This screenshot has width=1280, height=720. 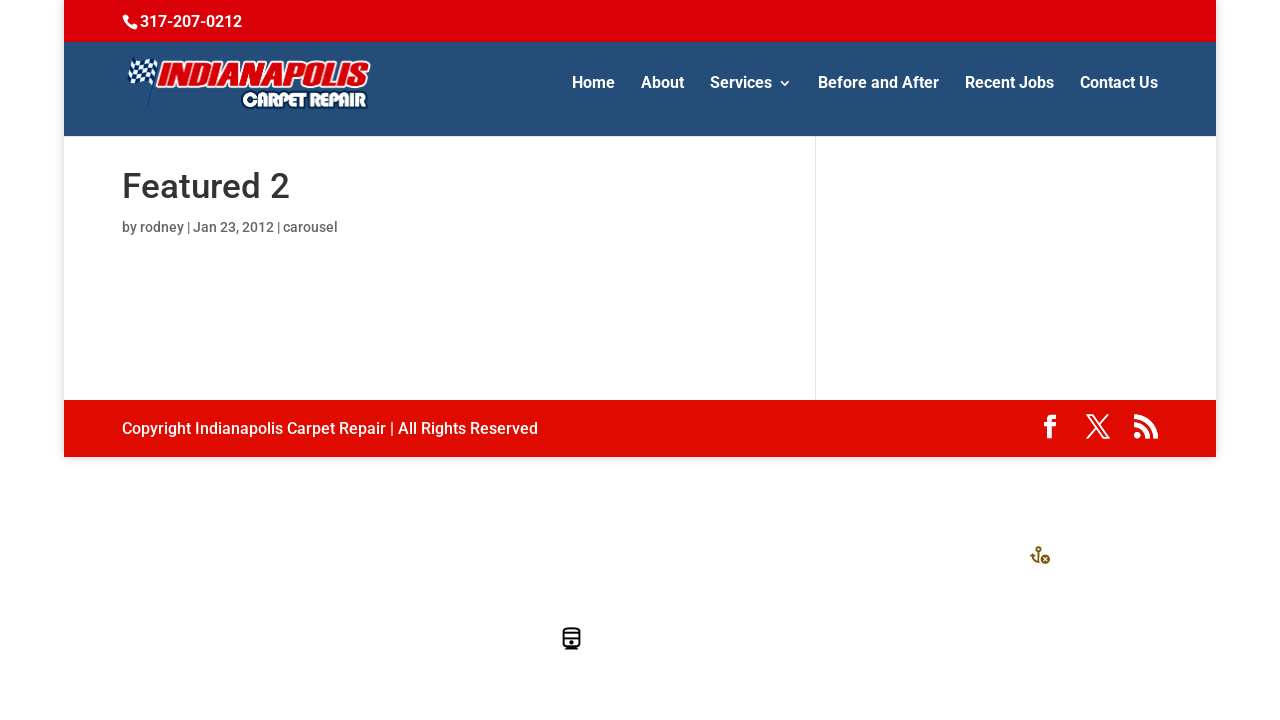 What do you see at coordinates (571, 639) in the screenshot?
I see `get railway or train directions` at bounding box center [571, 639].